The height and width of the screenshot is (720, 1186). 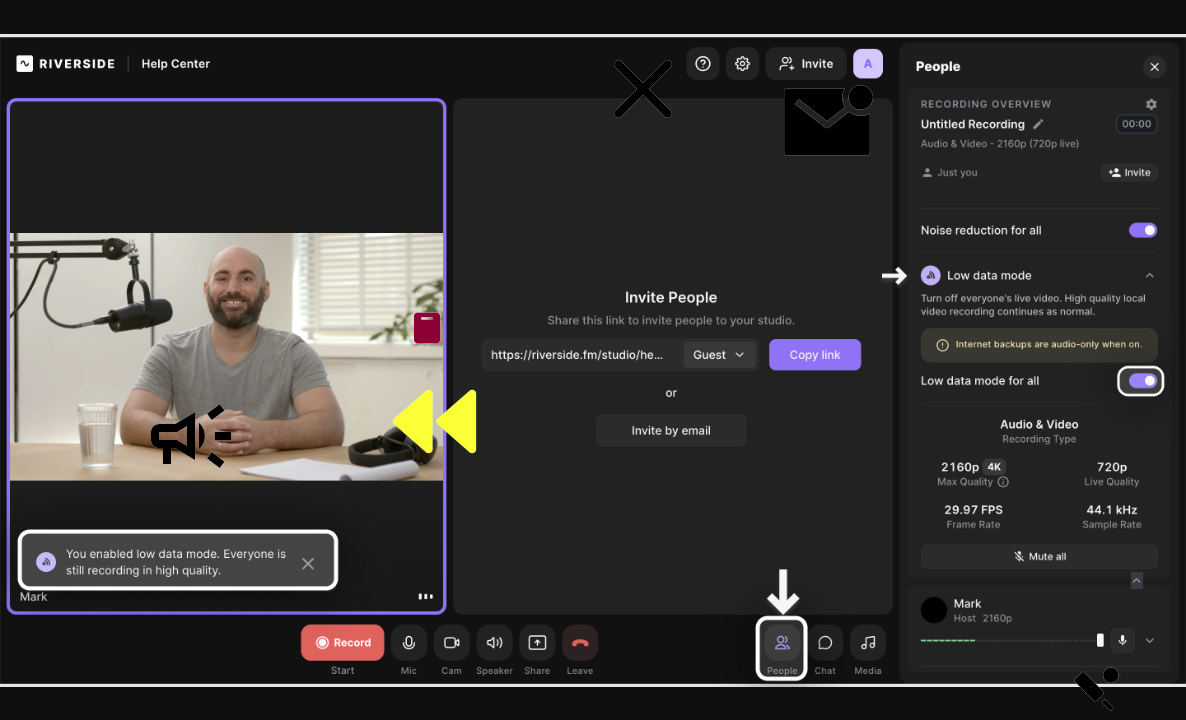 What do you see at coordinates (191, 436) in the screenshot?
I see `start a new campaign or announcement` at bounding box center [191, 436].